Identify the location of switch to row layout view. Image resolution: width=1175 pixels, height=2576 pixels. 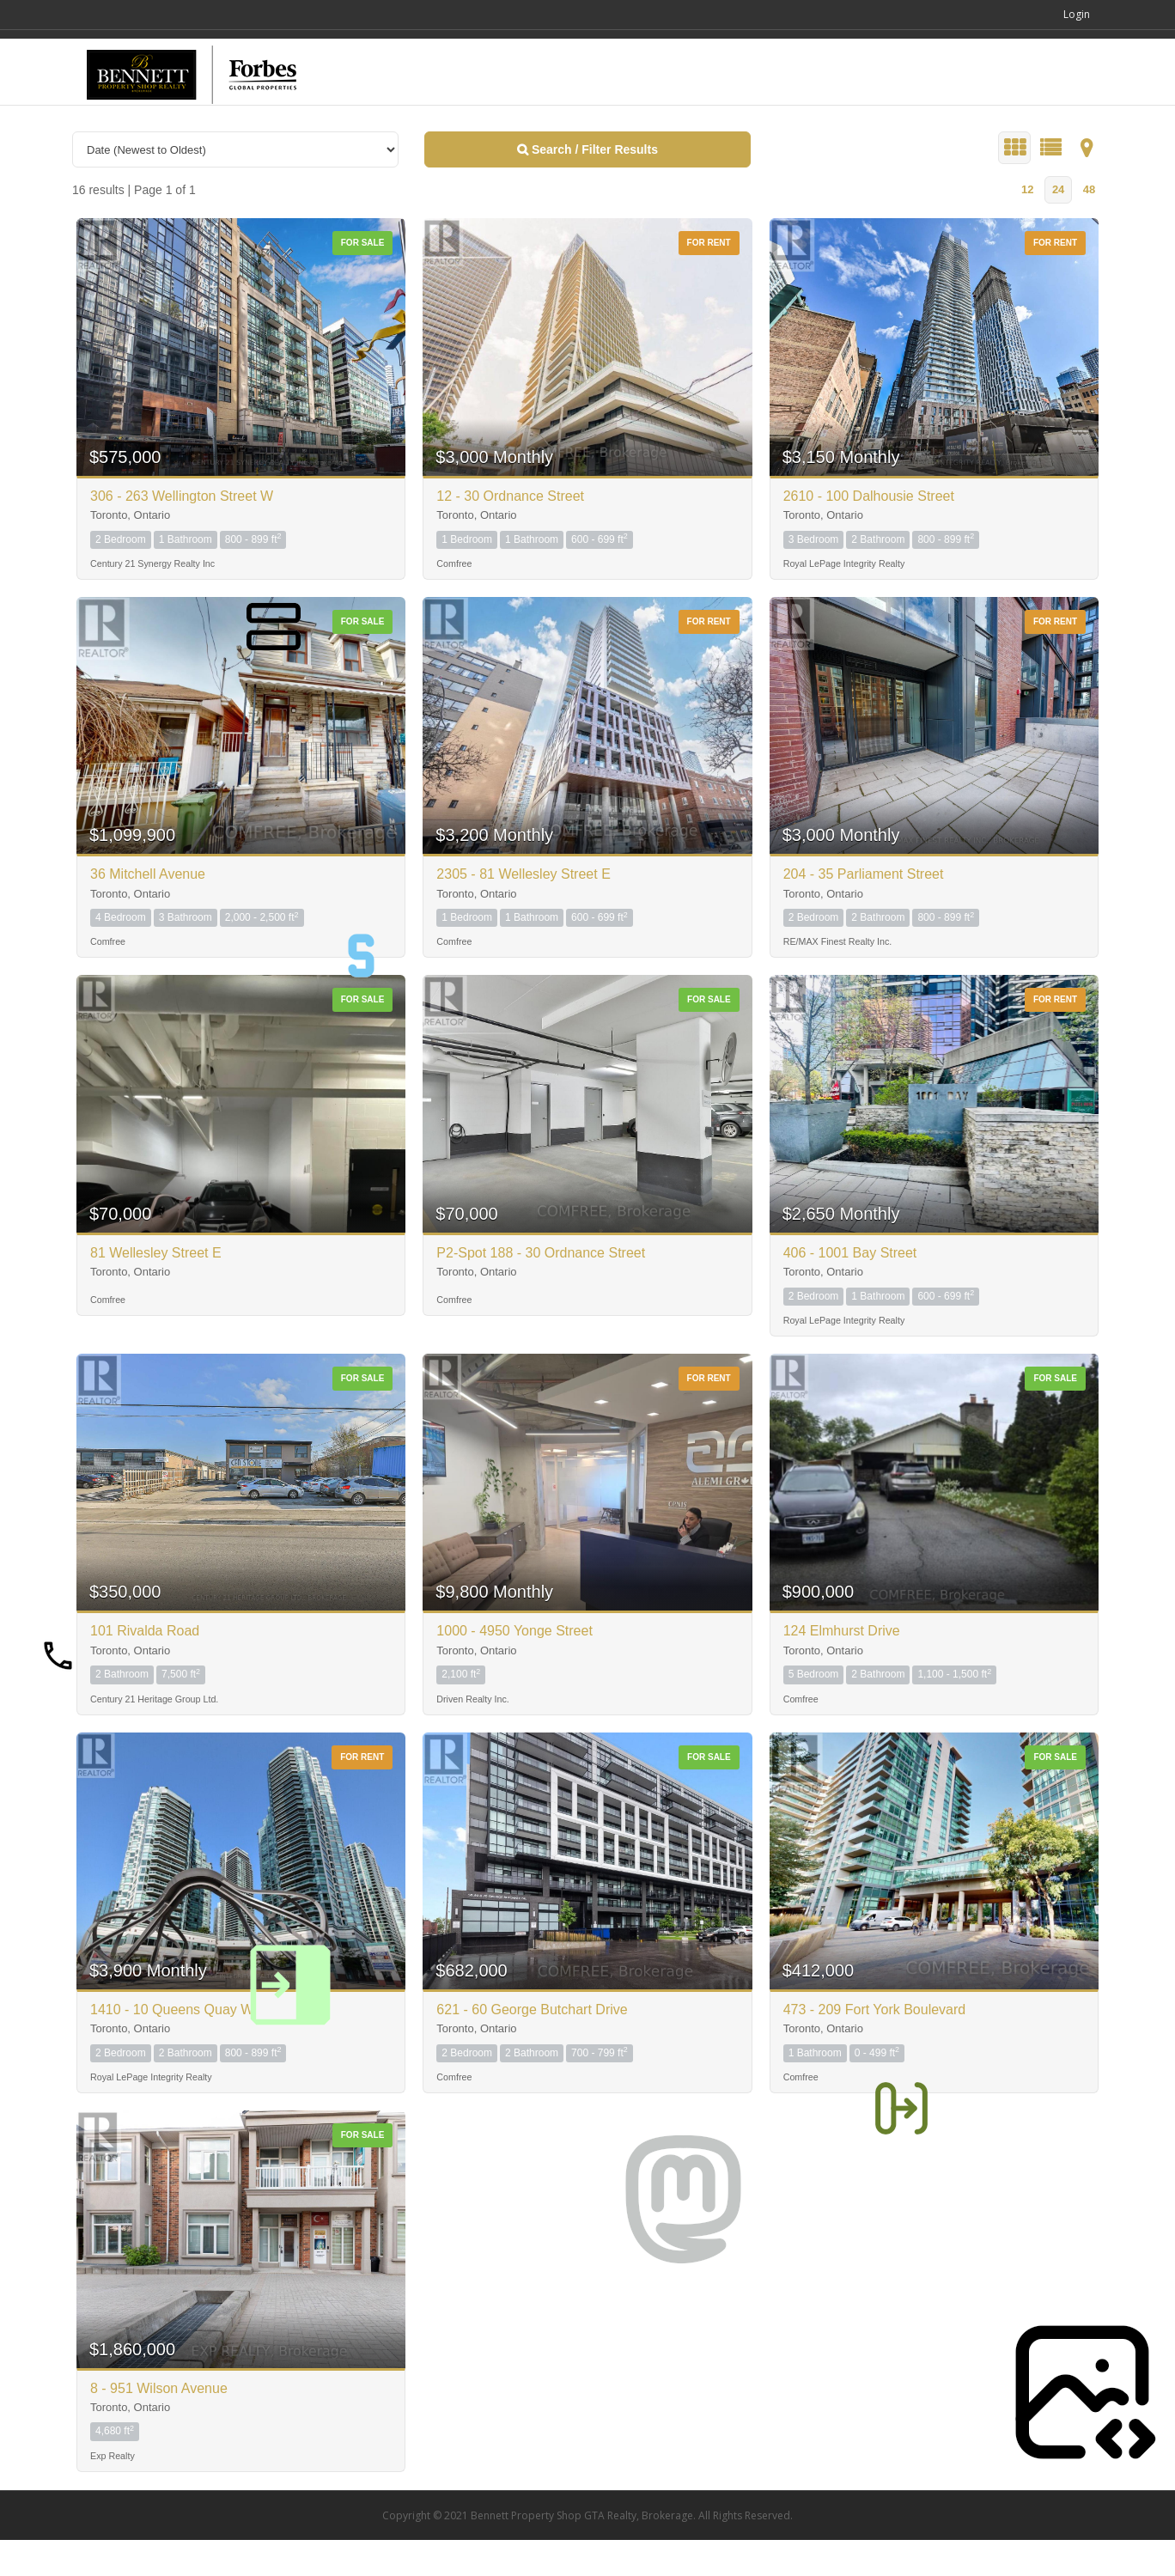
(273, 626).